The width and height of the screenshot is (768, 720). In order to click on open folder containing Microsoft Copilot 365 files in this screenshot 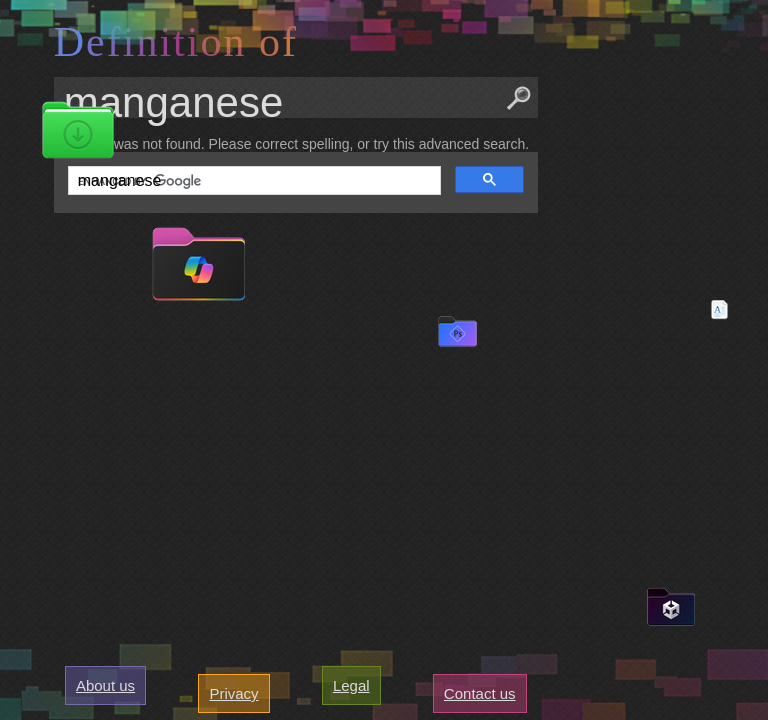, I will do `click(198, 266)`.